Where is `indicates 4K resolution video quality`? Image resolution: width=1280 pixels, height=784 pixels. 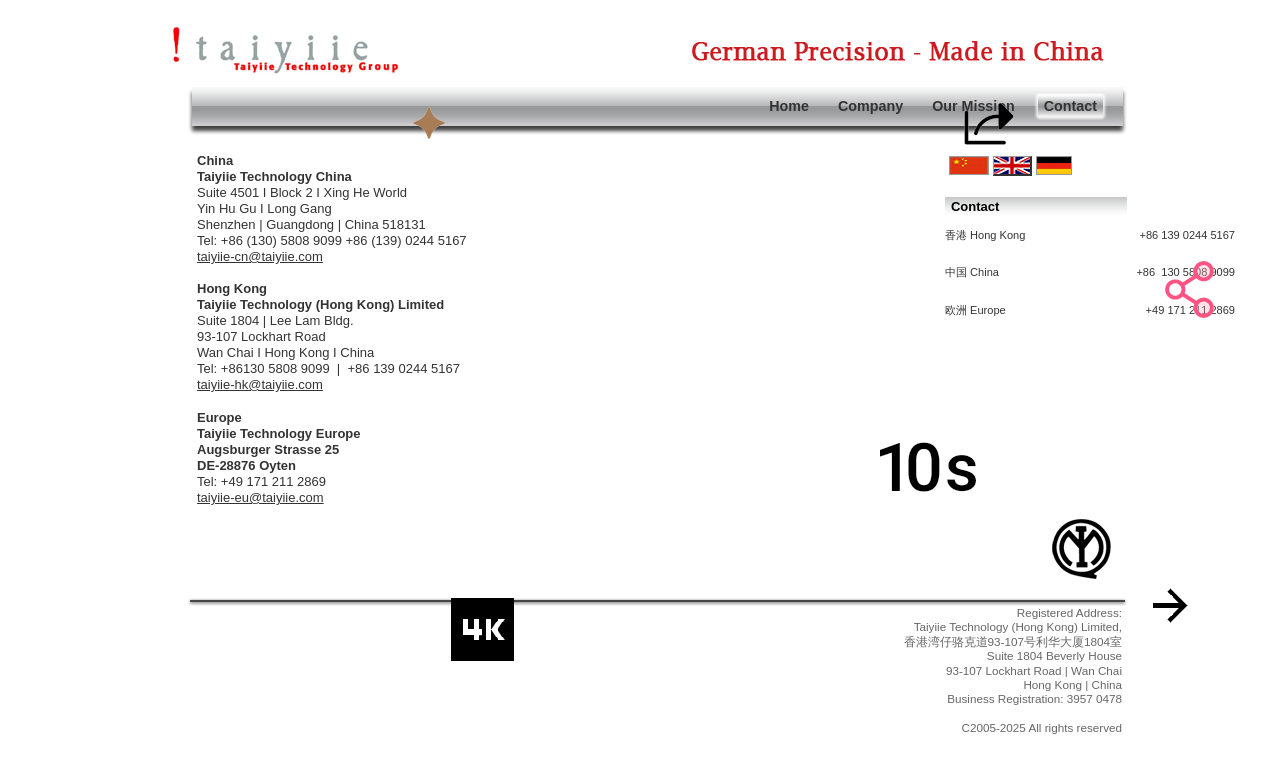 indicates 4K resolution video quality is located at coordinates (482, 629).